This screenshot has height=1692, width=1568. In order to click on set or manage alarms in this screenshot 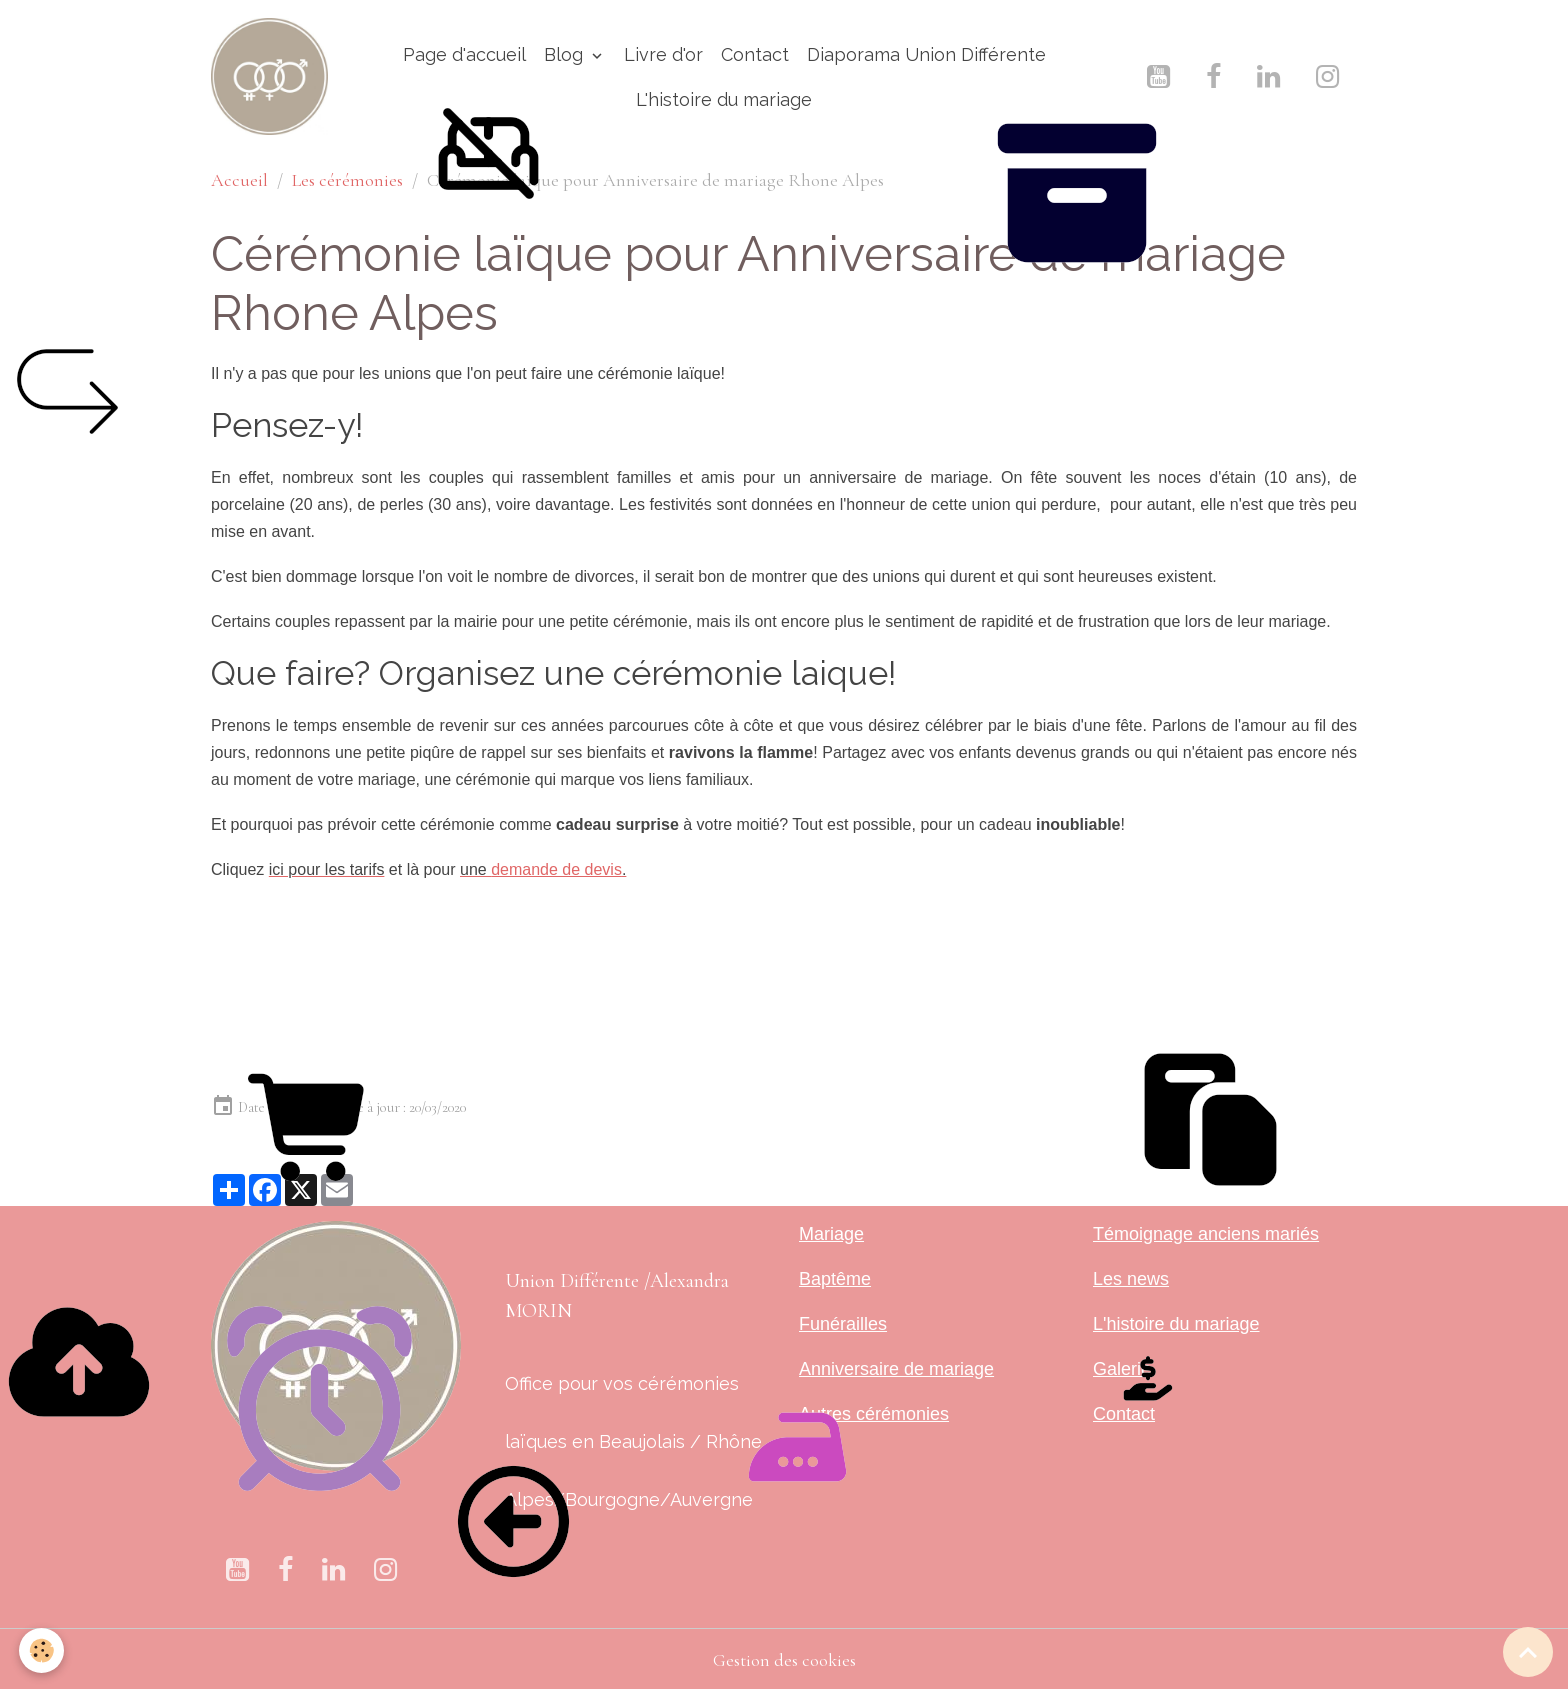, I will do `click(319, 1398)`.